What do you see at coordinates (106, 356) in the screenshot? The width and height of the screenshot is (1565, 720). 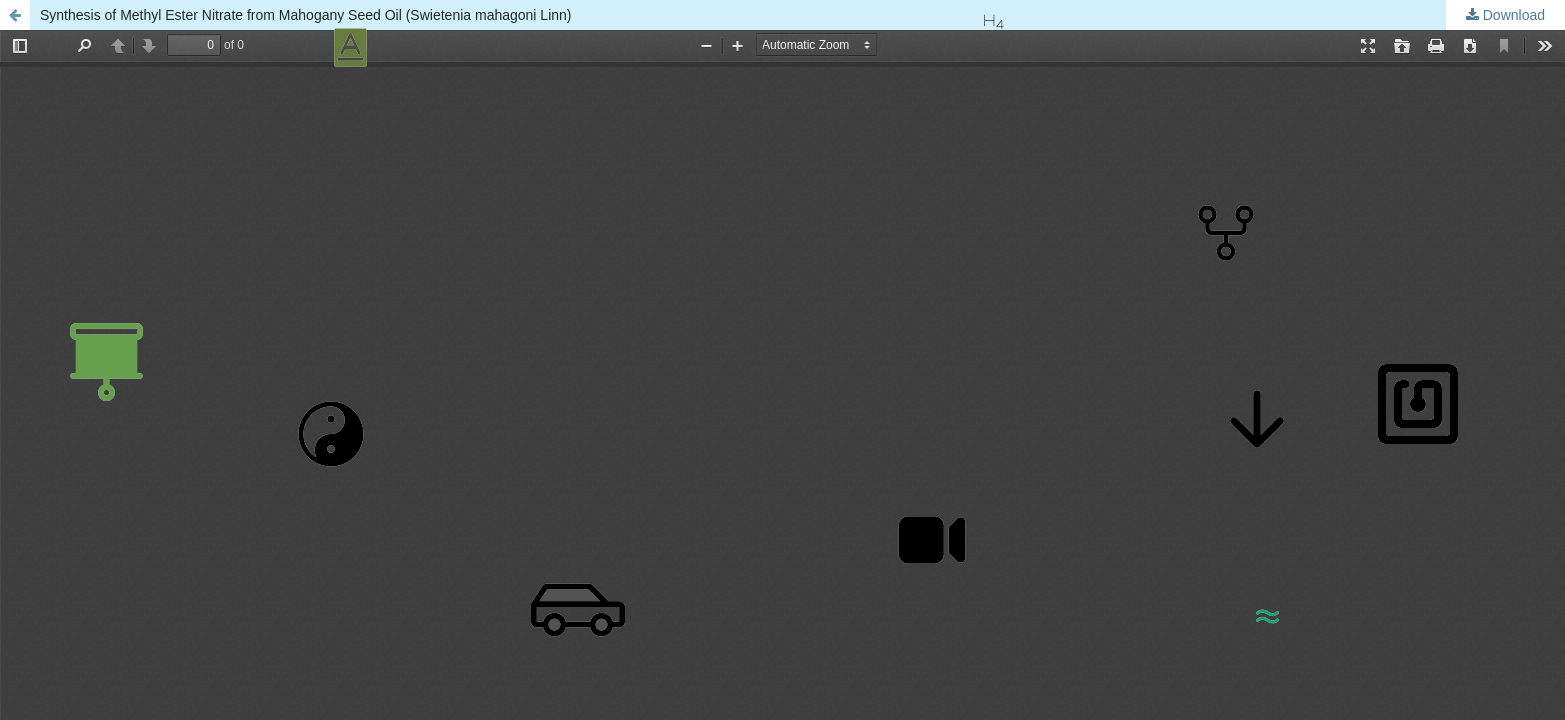 I see `start a presentation` at bounding box center [106, 356].